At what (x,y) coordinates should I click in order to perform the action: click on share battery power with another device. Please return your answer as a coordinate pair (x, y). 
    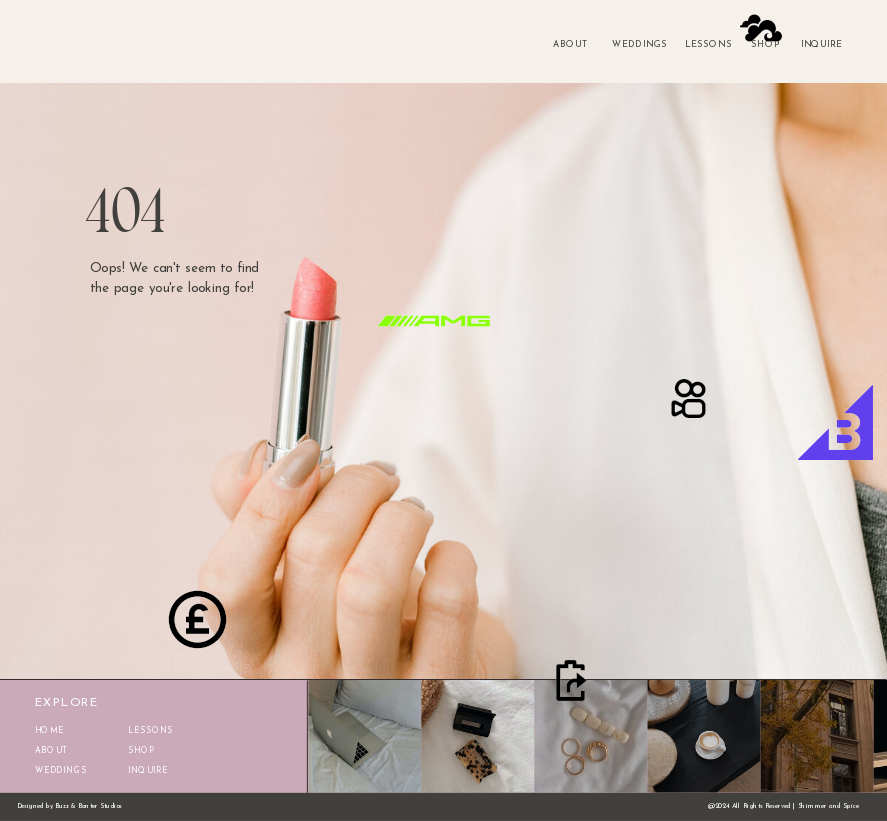
    Looking at the image, I should click on (570, 680).